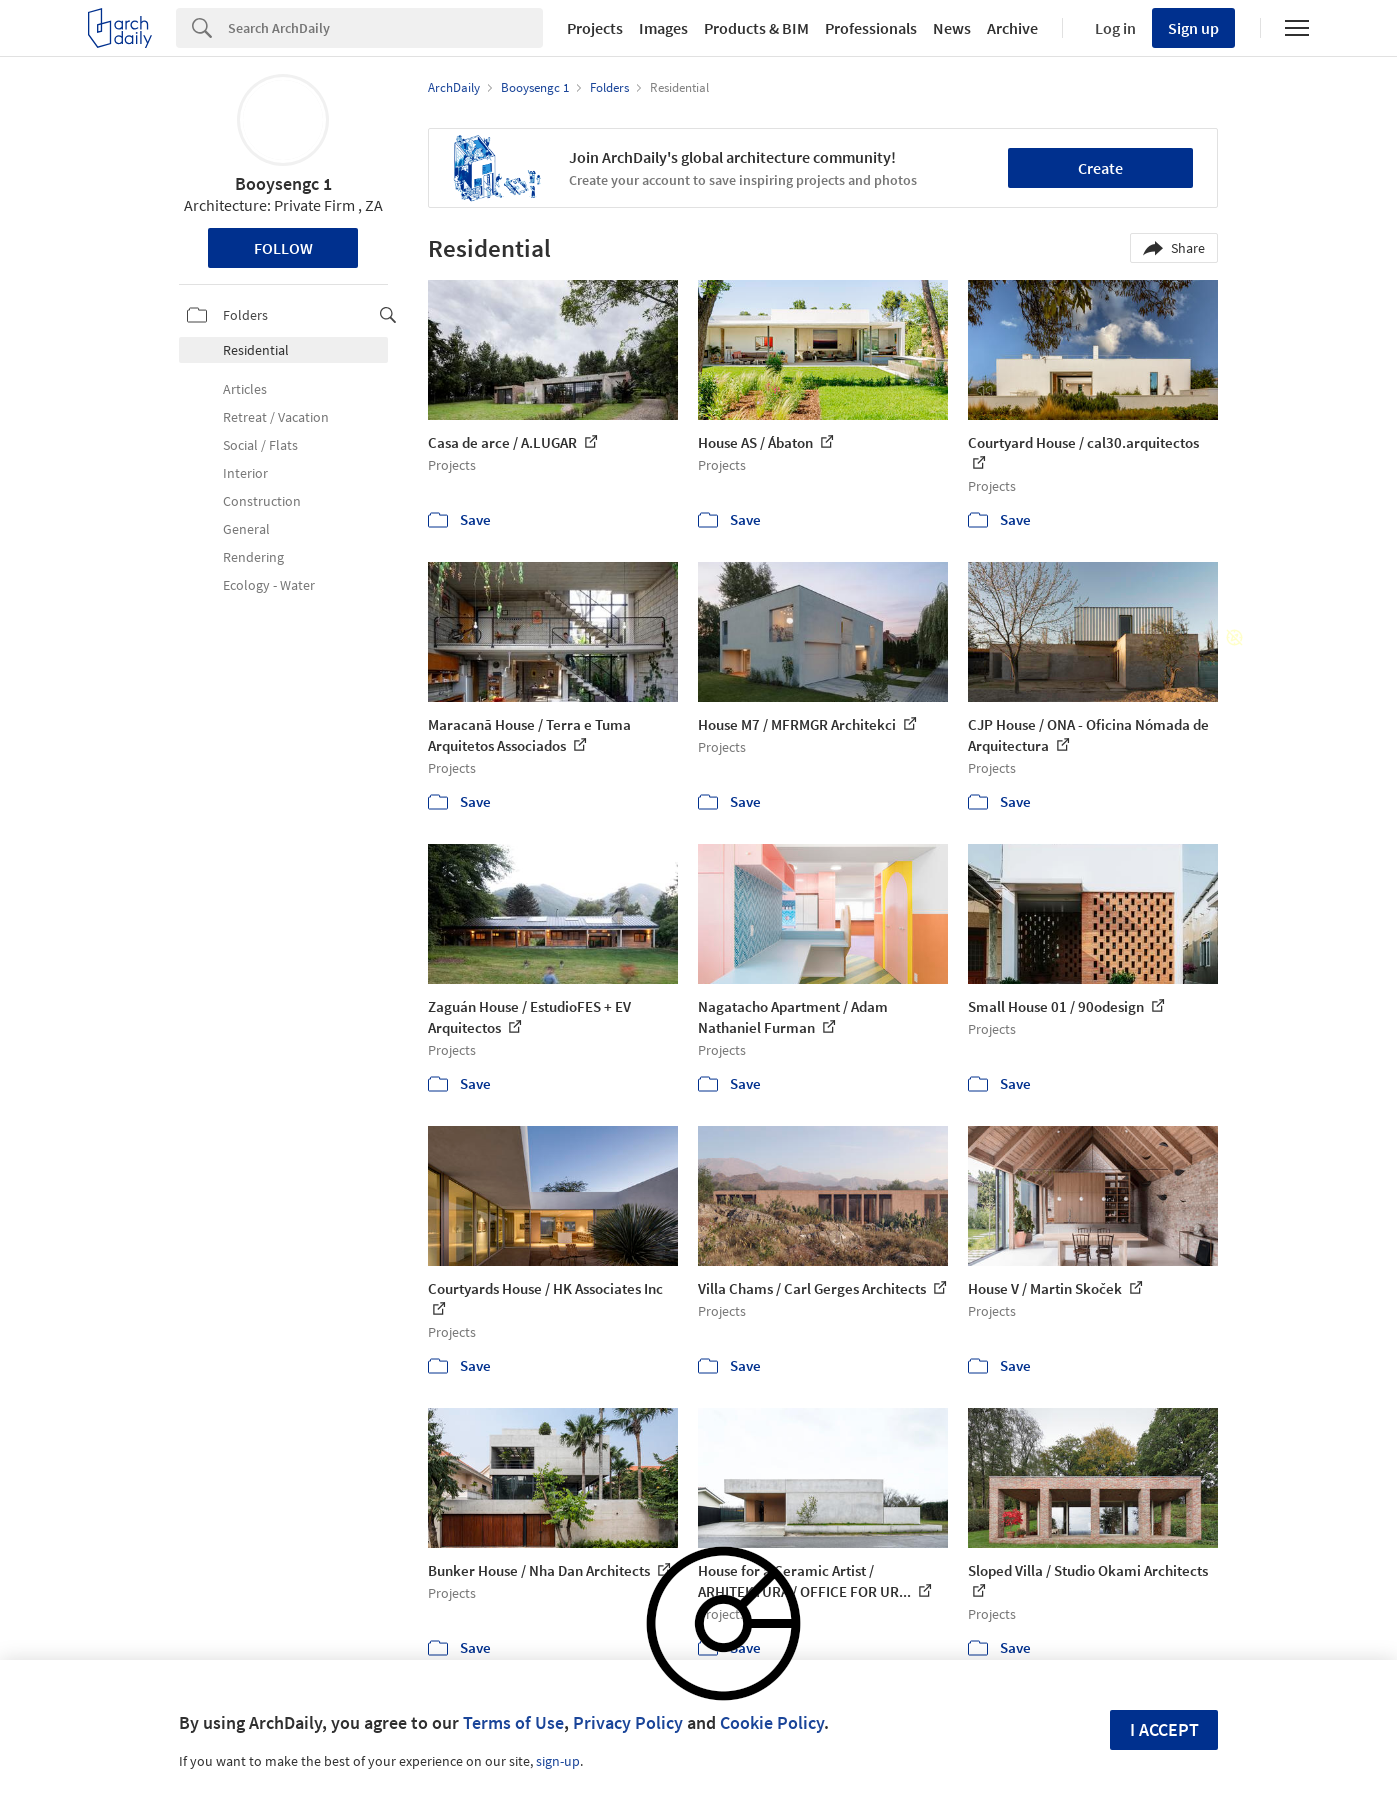 The height and width of the screenshot is (1818, 1397). What do you see at coordinates (1234, 637) in the screenshot?
I see `compass or navigation feature disabled` at bounding box center [1234, 637].